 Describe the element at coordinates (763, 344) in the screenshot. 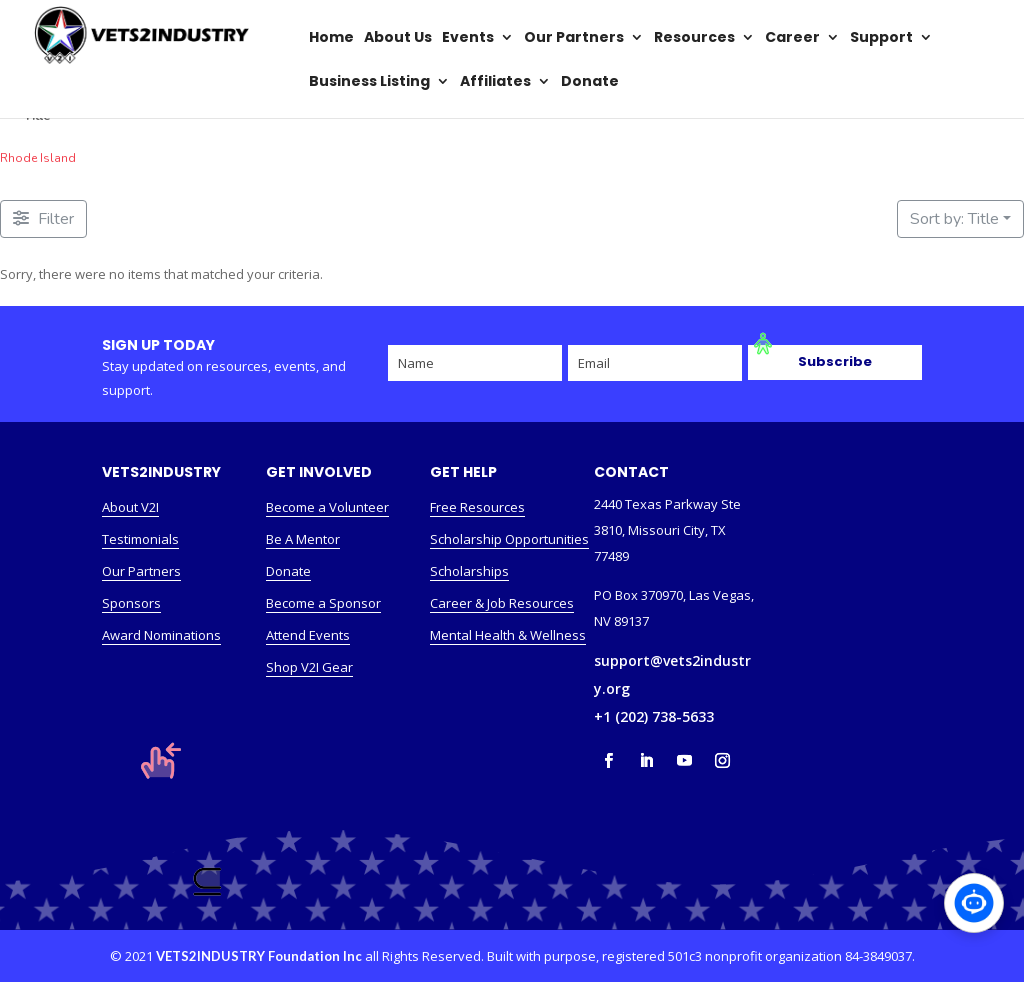

I see `access your profile or account` at that location.